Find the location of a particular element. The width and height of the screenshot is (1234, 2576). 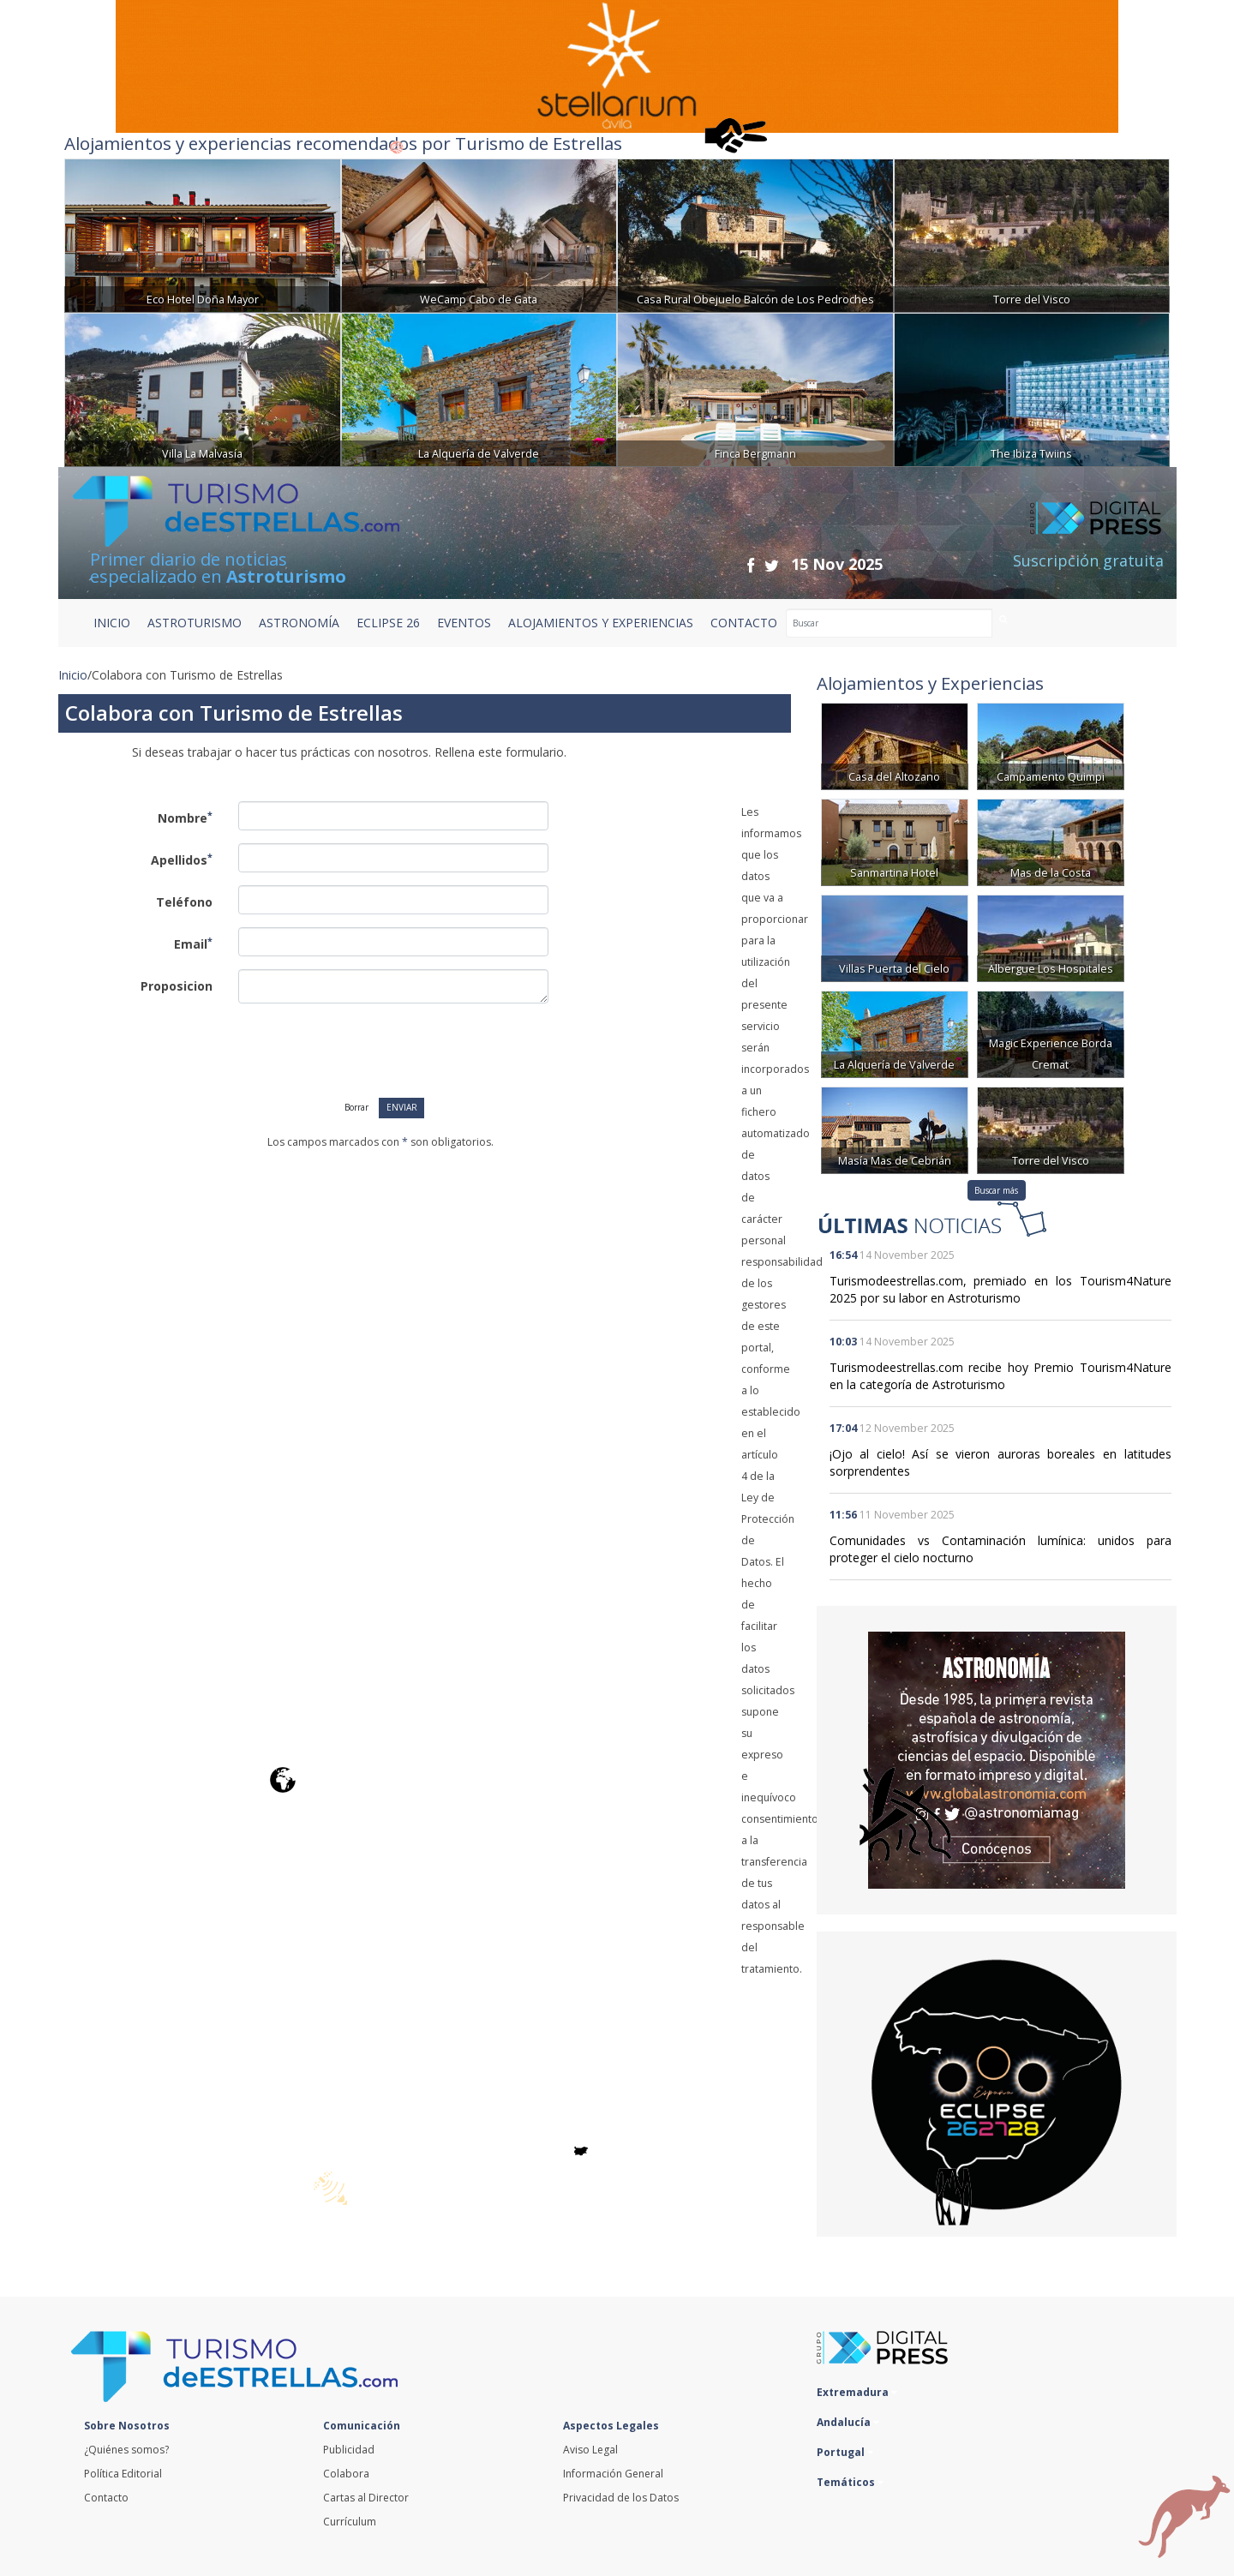

toggle flashlight on/off is located at coordinates (397, 147).